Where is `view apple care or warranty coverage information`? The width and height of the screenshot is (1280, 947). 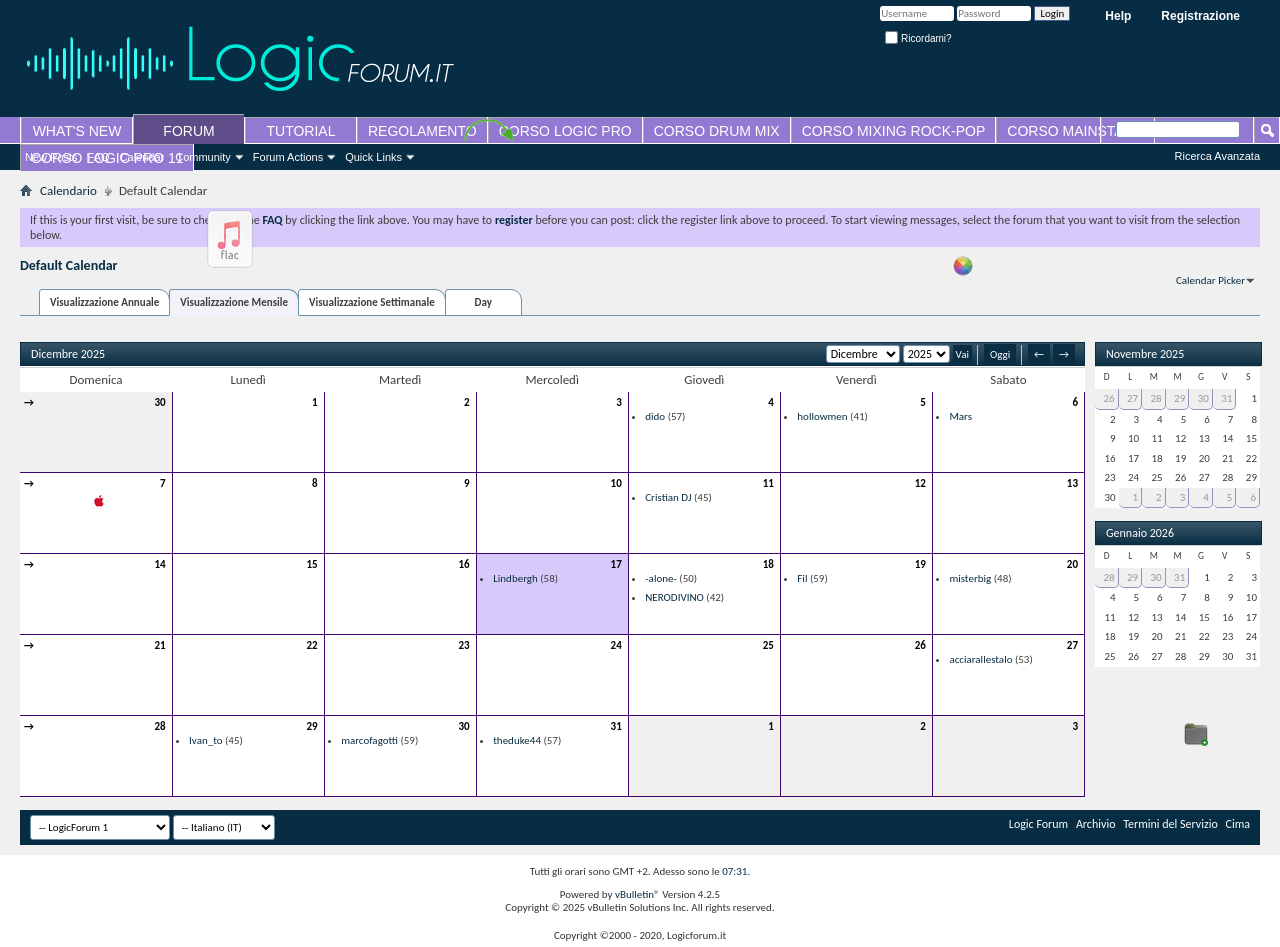
view apple care or warranty coverage information is located at coordinates (99, 501).